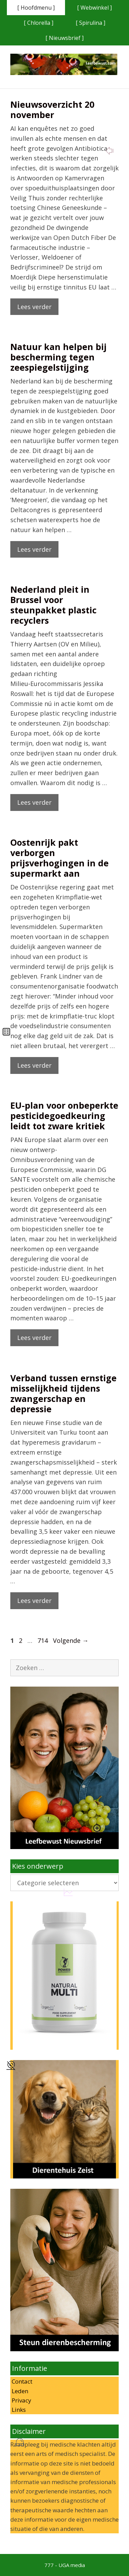  I want to click on go back to previous screen, so click(110, 151).